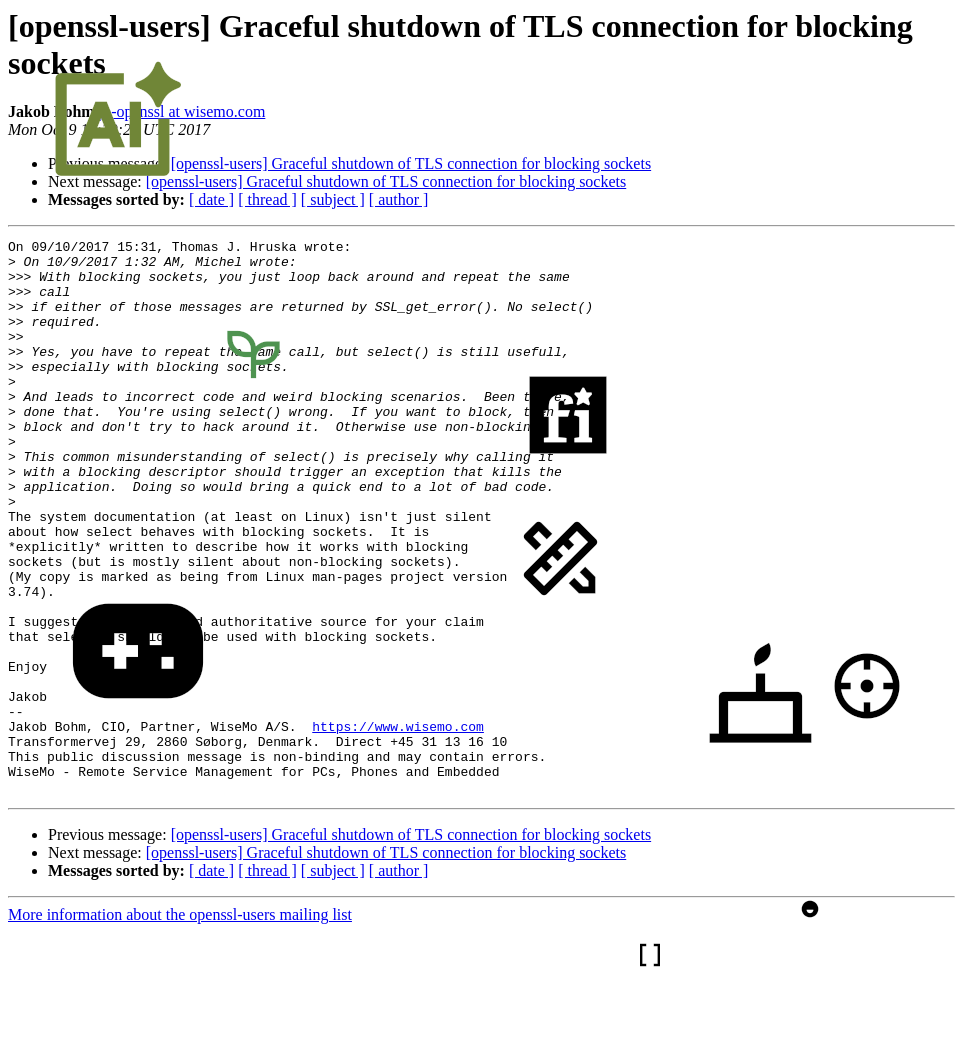 This screenshot has height=1043, width=963. Describe the element at coordinates (867, 686) in the screenshot. I see `center or focus on current location` at that location.